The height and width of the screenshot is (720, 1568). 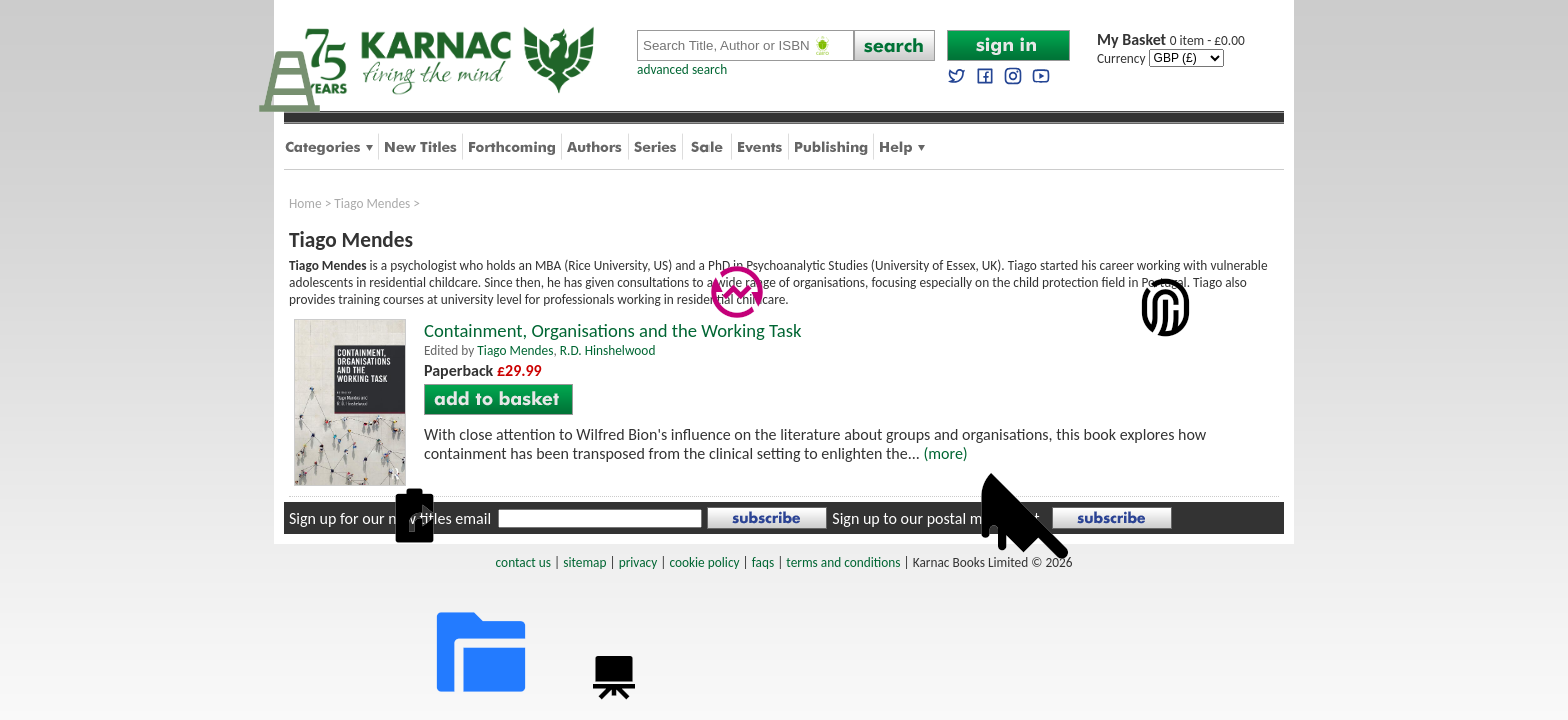 What do you see at coordinates (414, 515) in the screenshot?
I see `share battery power with another device` at bounding box center [414, 515].